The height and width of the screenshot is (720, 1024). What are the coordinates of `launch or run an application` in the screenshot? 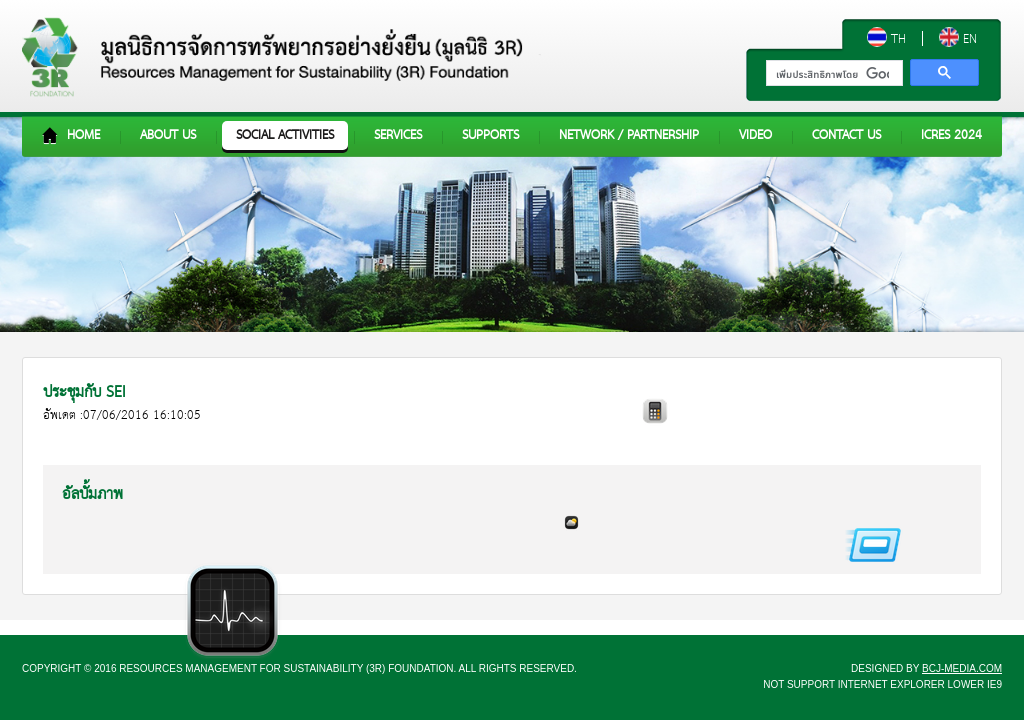 It's located at (875, 545).